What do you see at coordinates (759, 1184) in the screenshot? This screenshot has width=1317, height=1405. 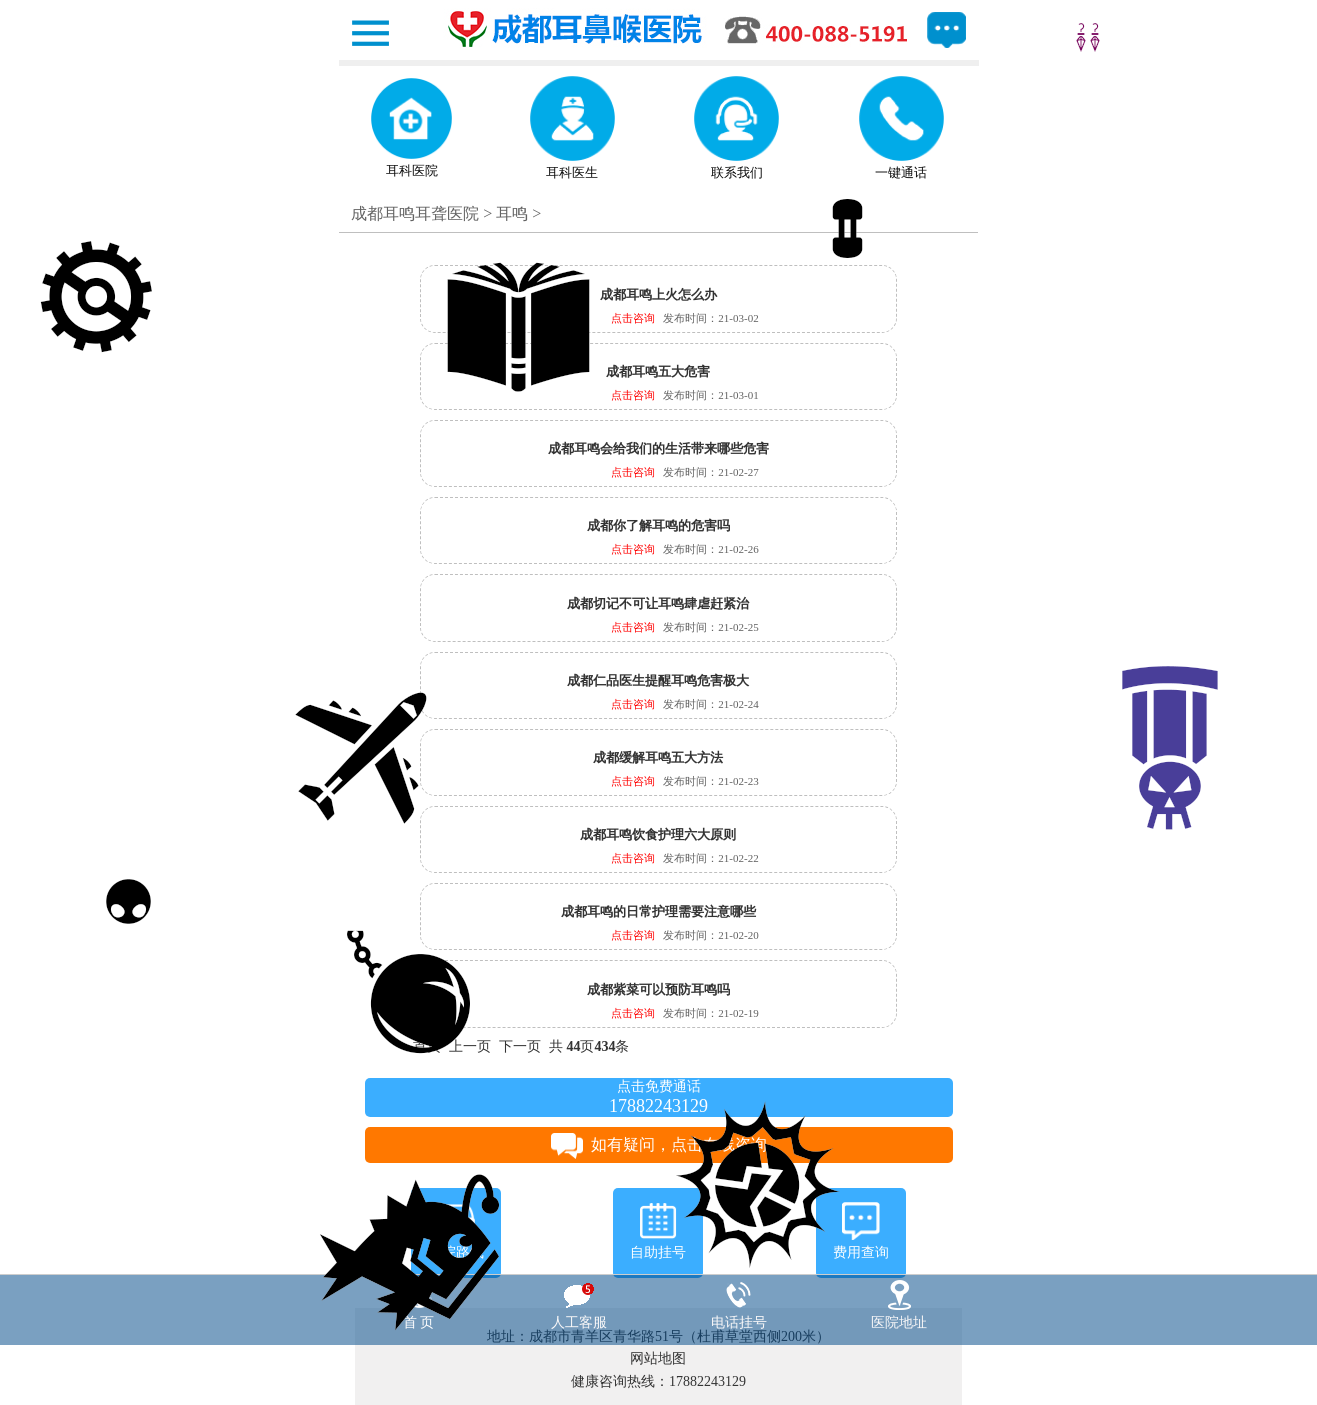 I see `indicates a power-up or special ability is active` at bounding box center [759, 1184].